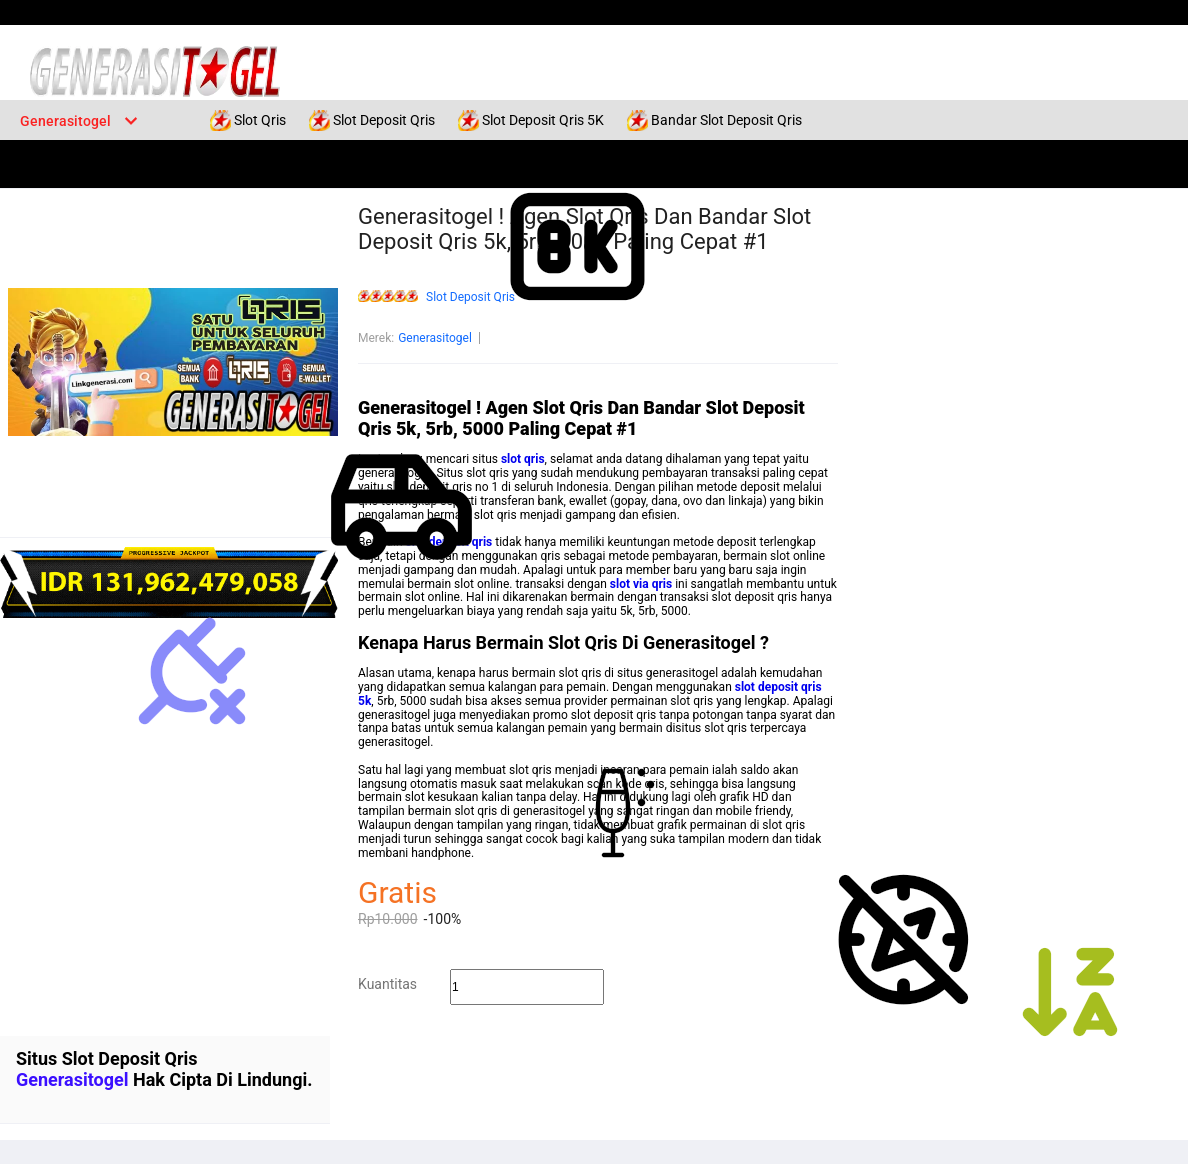 The width and height of the screenshot is (1188, 1164). I want to click on compass or navigation feature disabled, so click(903, 939).